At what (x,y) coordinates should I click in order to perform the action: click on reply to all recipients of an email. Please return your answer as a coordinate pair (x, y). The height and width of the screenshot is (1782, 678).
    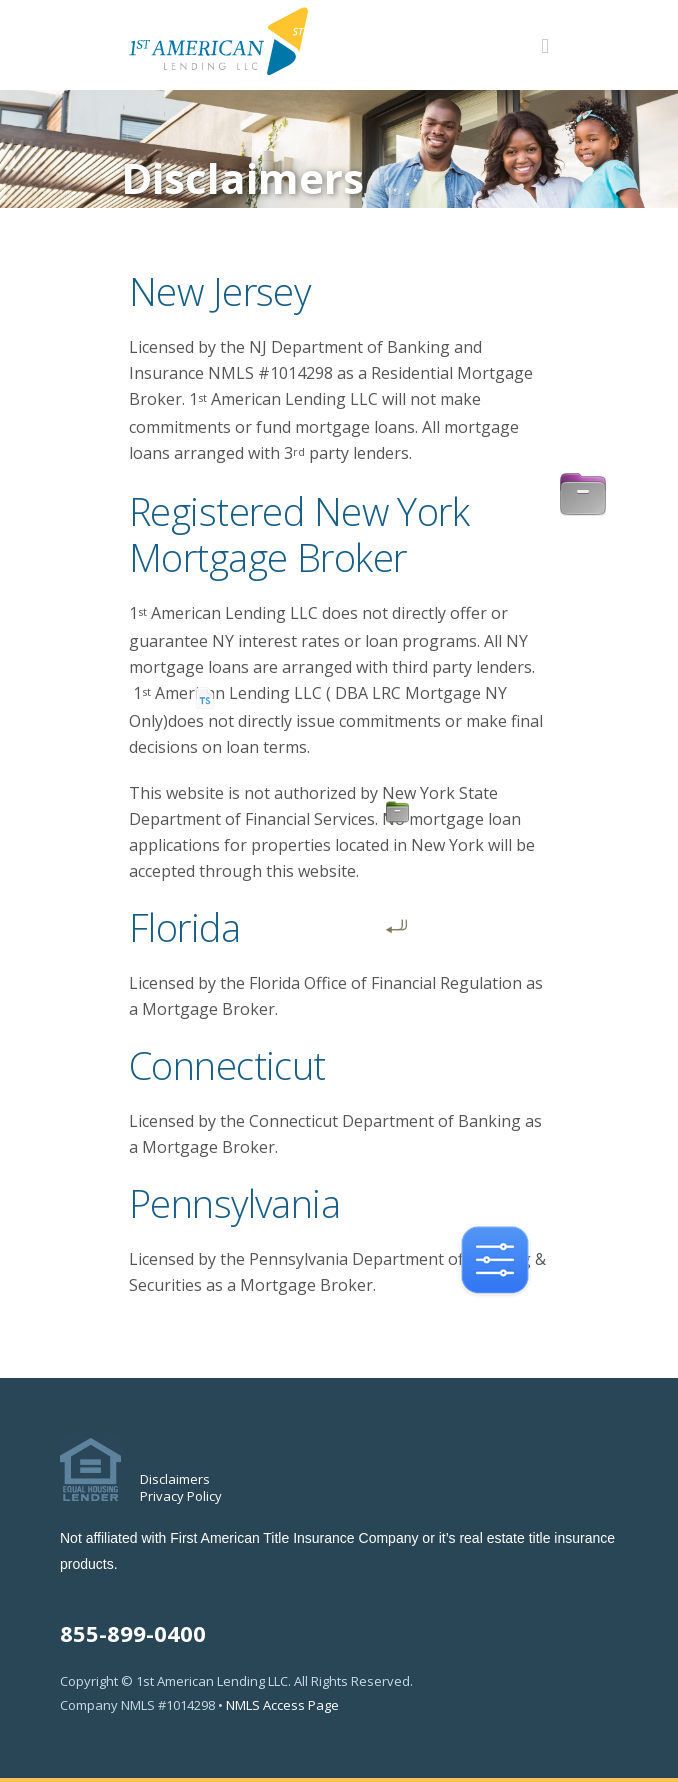
    Looking at the image, I should click on (396, 925).